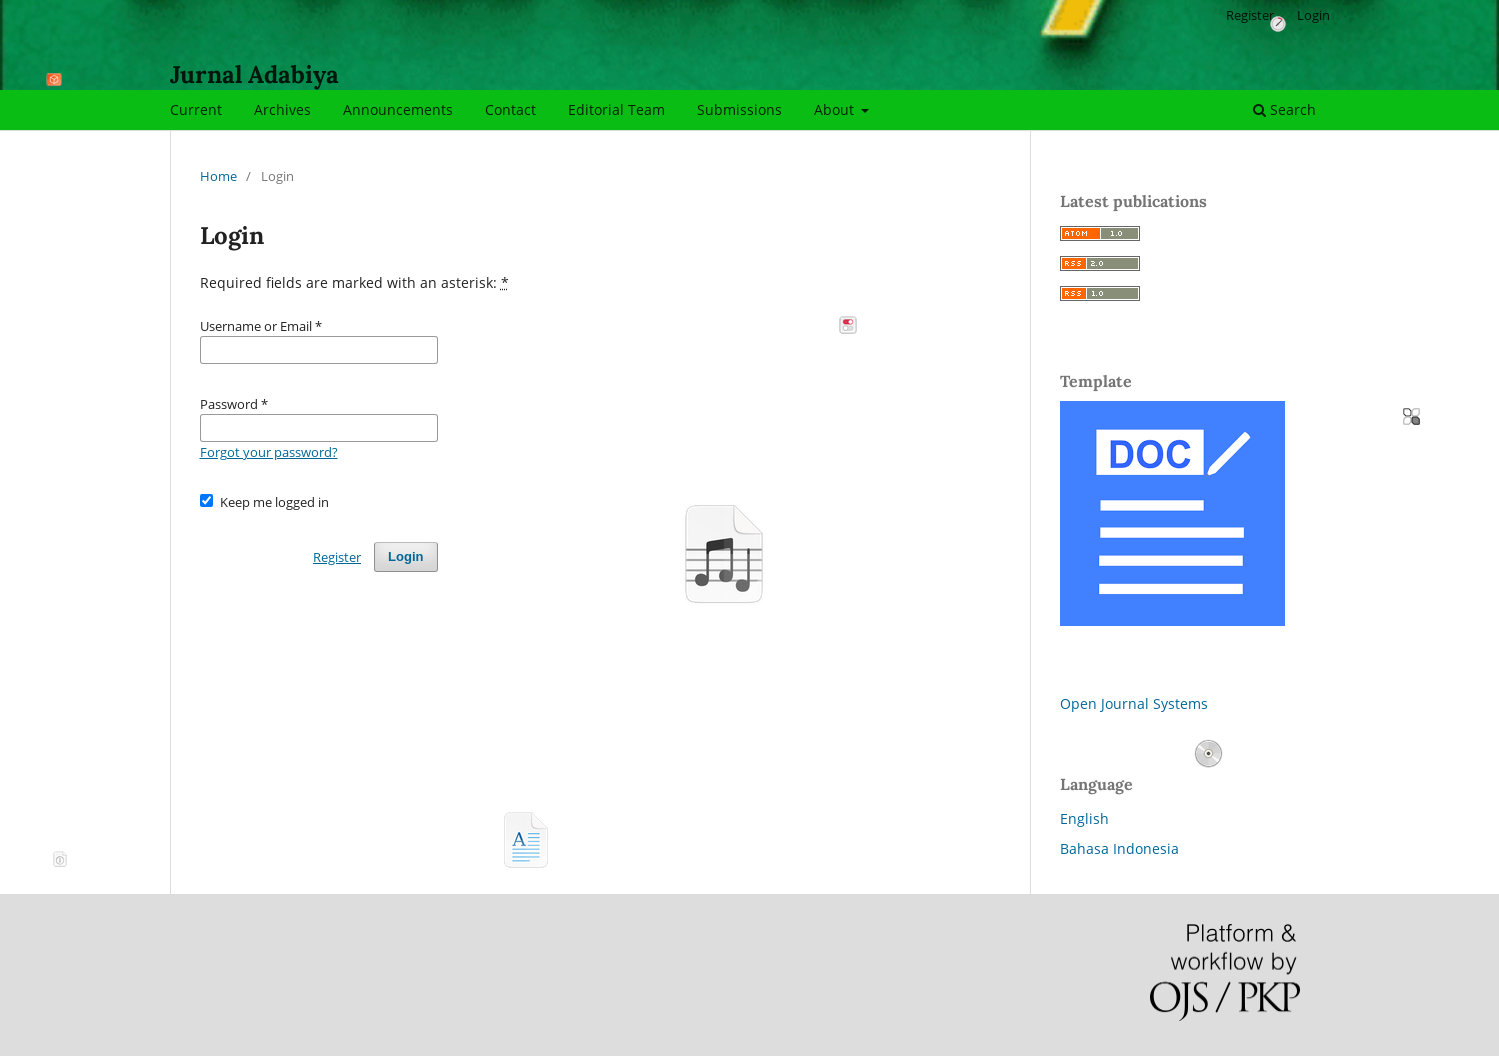 The width and height of the screenshot is (1499, 1056). What do you see at coordinates (724, 554) in the screenshot?
I see `iMelody ringtone file` at bounding box center [724, 554].